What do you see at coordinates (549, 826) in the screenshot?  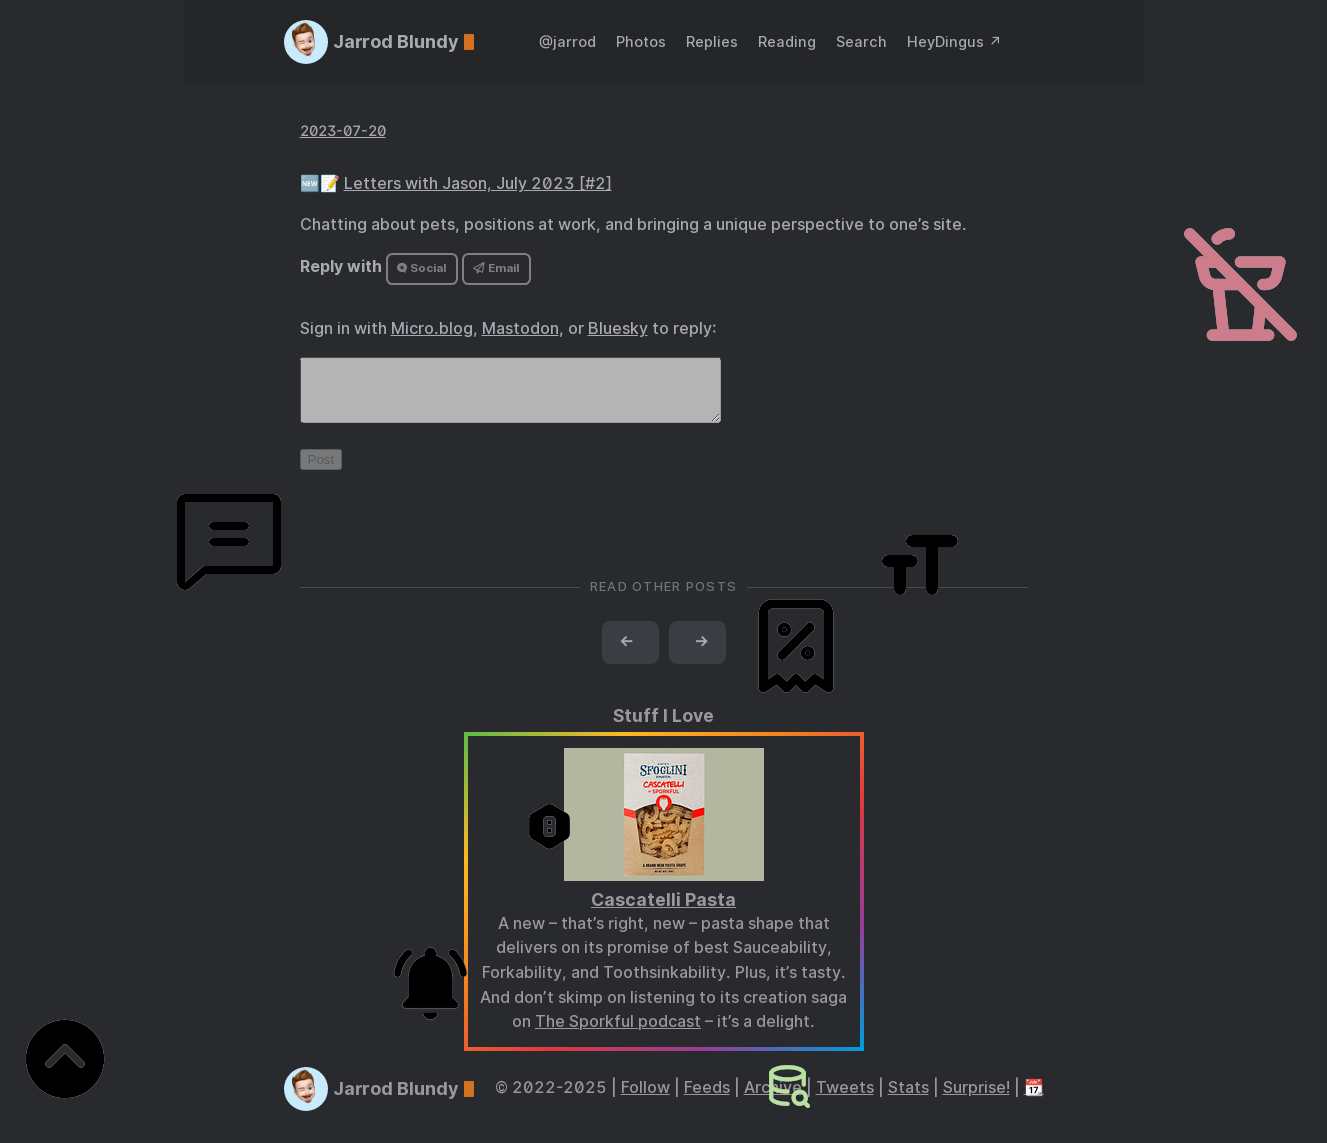 I see `indicates step 8 in a multi-step process` at bounding box center [549, 826].